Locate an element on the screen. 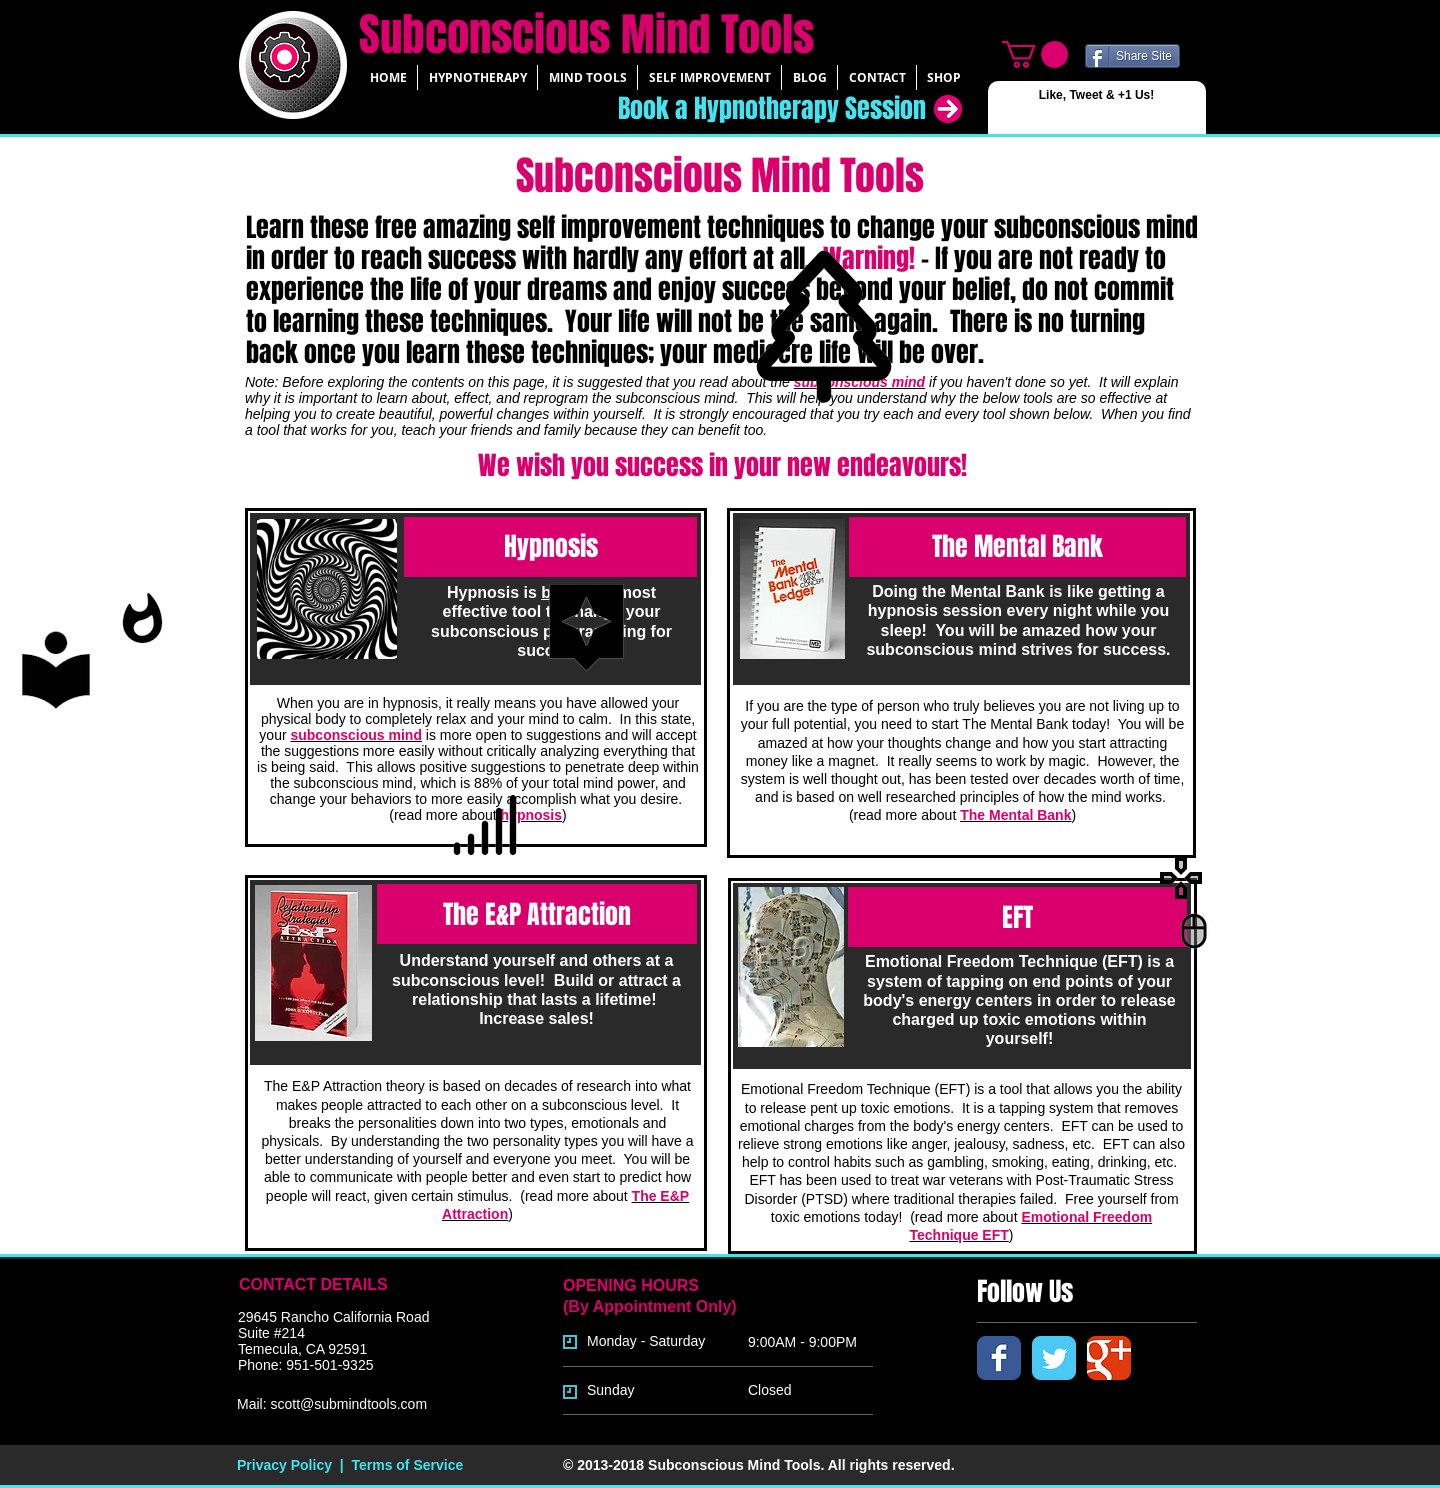 The image size is (1440, 1488). access gaming features or settings is located at coordinates (1181, 878).